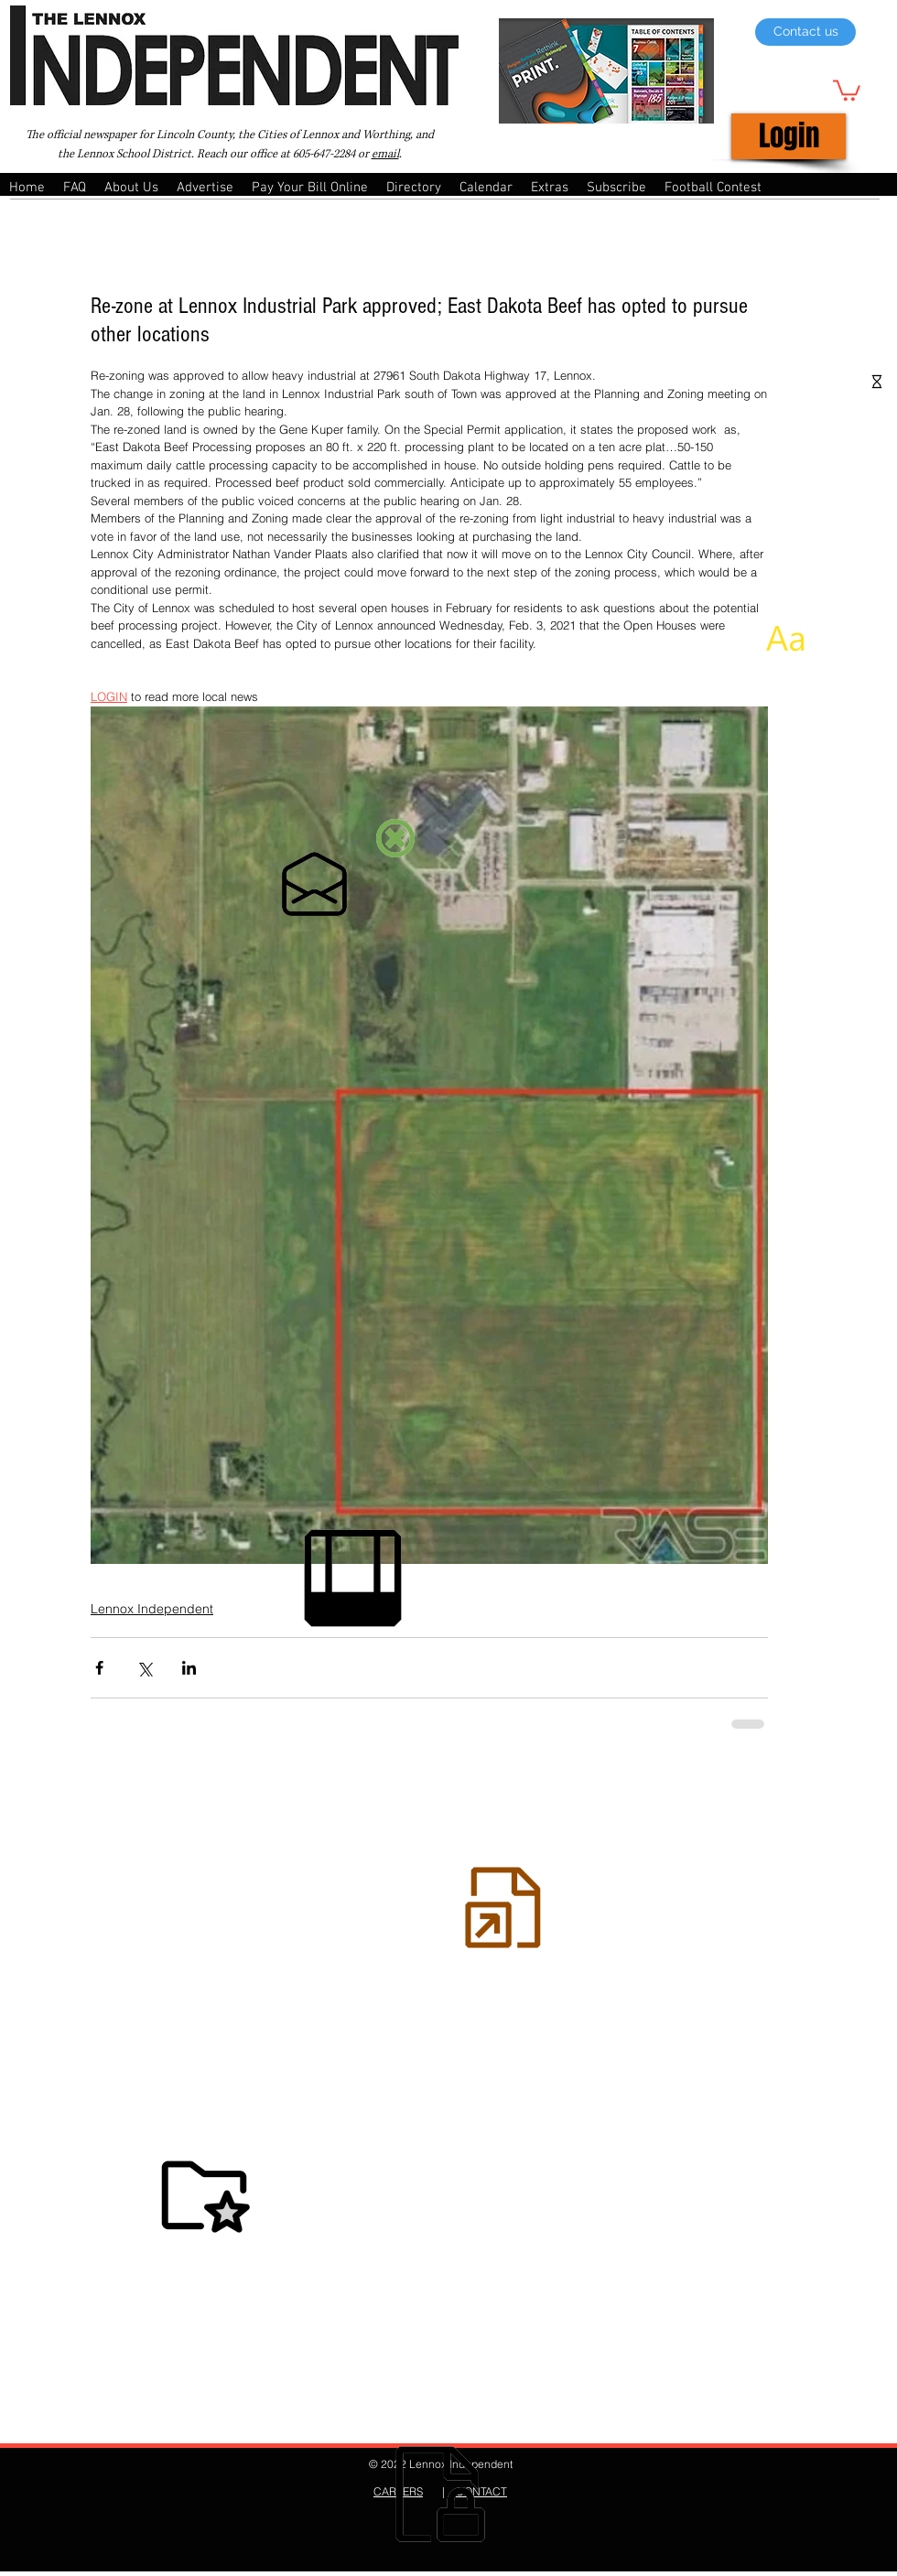 The height and width of the screenshot is (2576, 897). I want to click on toggle case-sensitive search, so click(785, 639).